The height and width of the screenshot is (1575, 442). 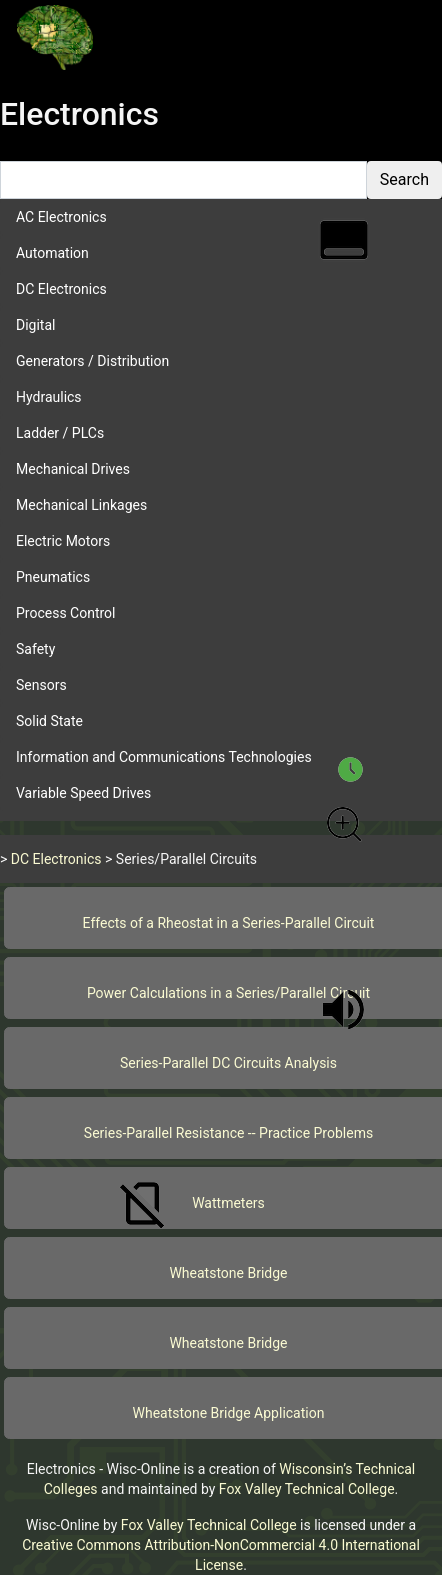 What do you see at coordinates (142, 1203) in the screenshot?
I see `indicates no sim card detected` at bounding box center [142, 1203].